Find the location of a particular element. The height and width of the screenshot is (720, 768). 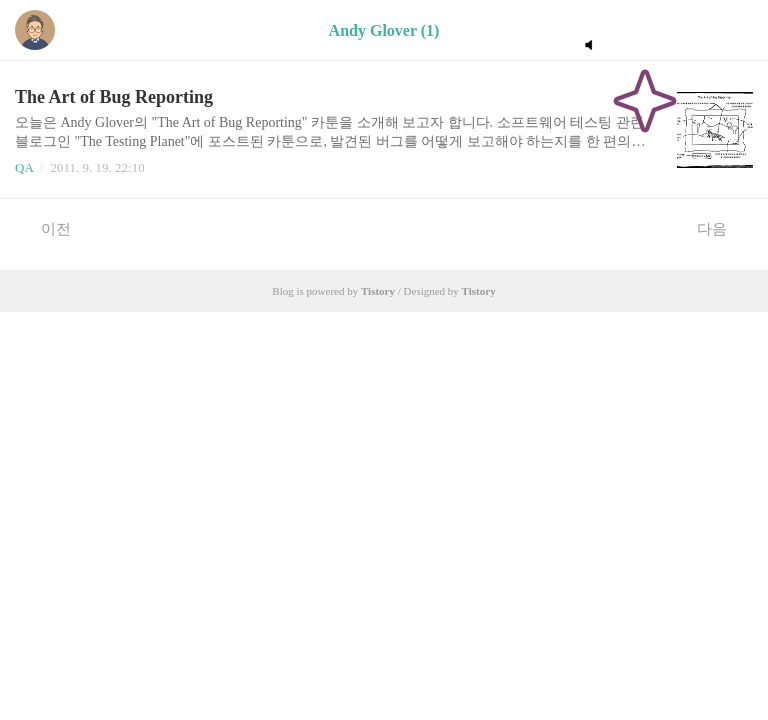

indicates a sparkle or highlight effect is located at coordinates (645, 101).